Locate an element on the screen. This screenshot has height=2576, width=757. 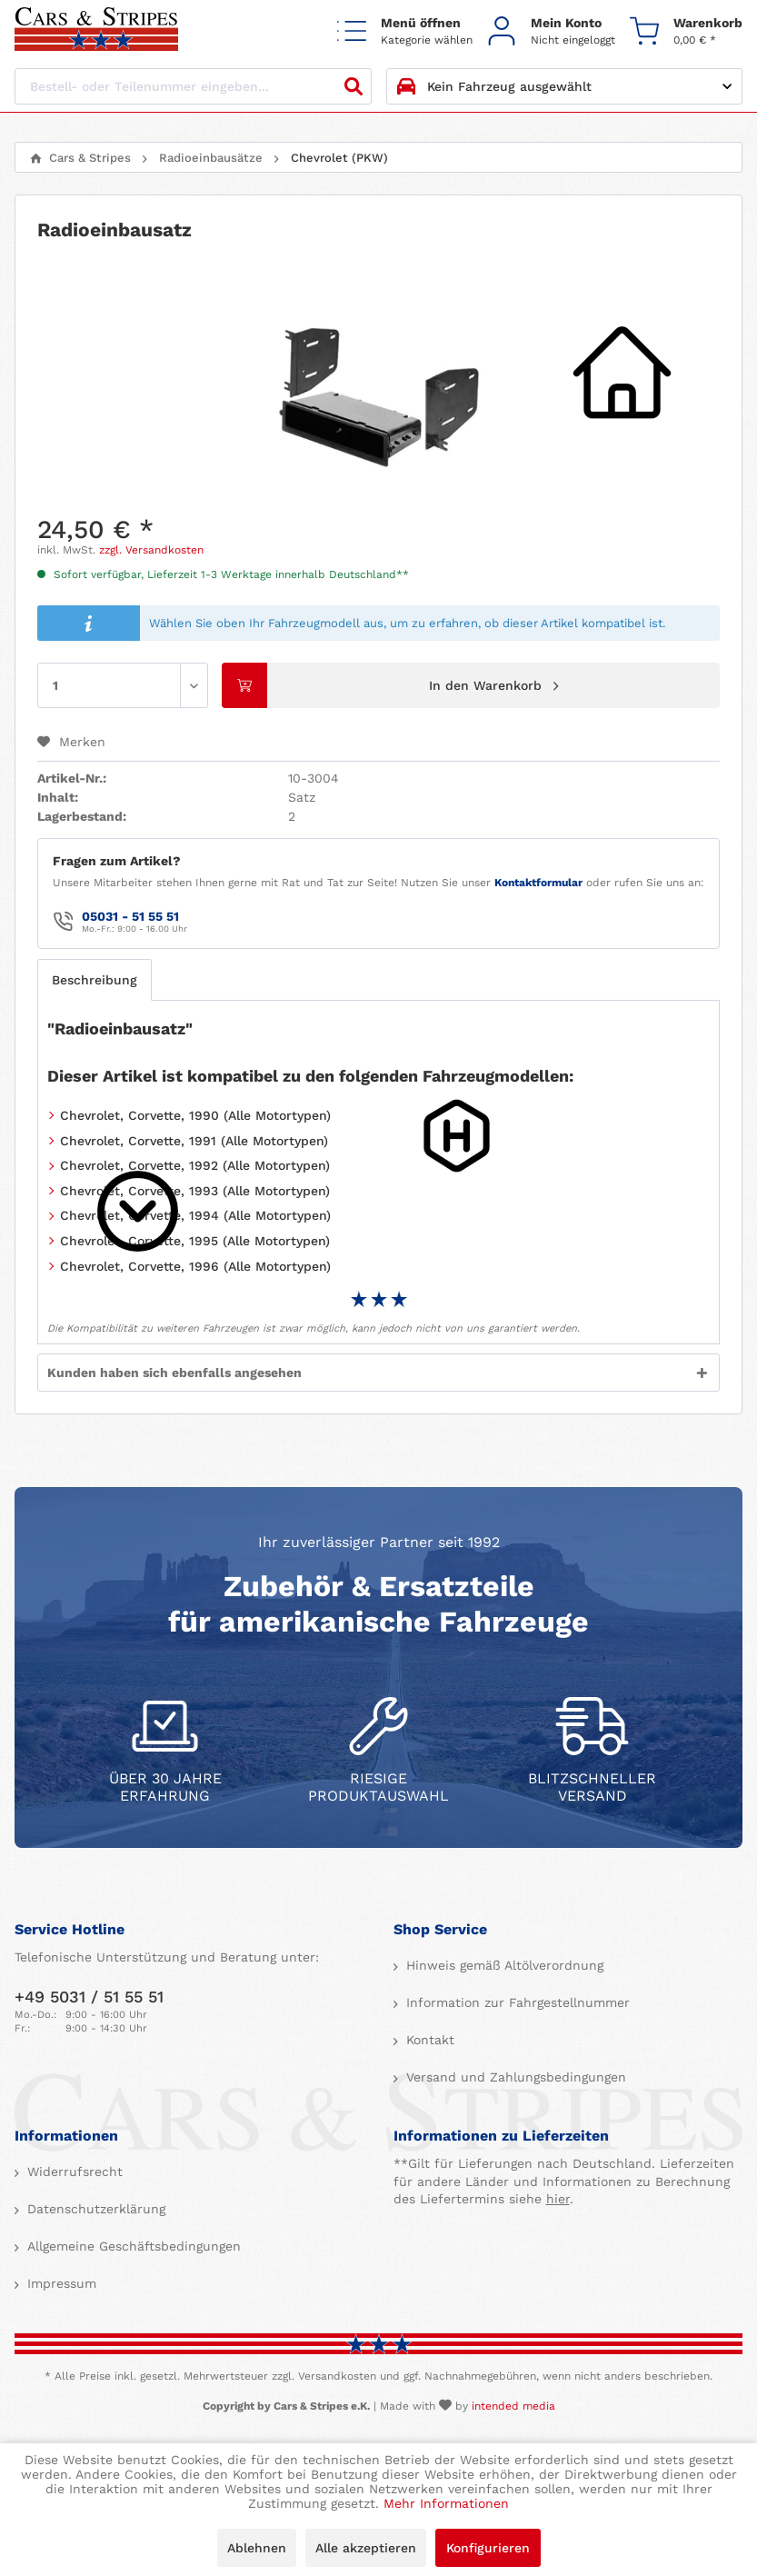
open Hexo blogging framework is located at coordinates (456, 1135).